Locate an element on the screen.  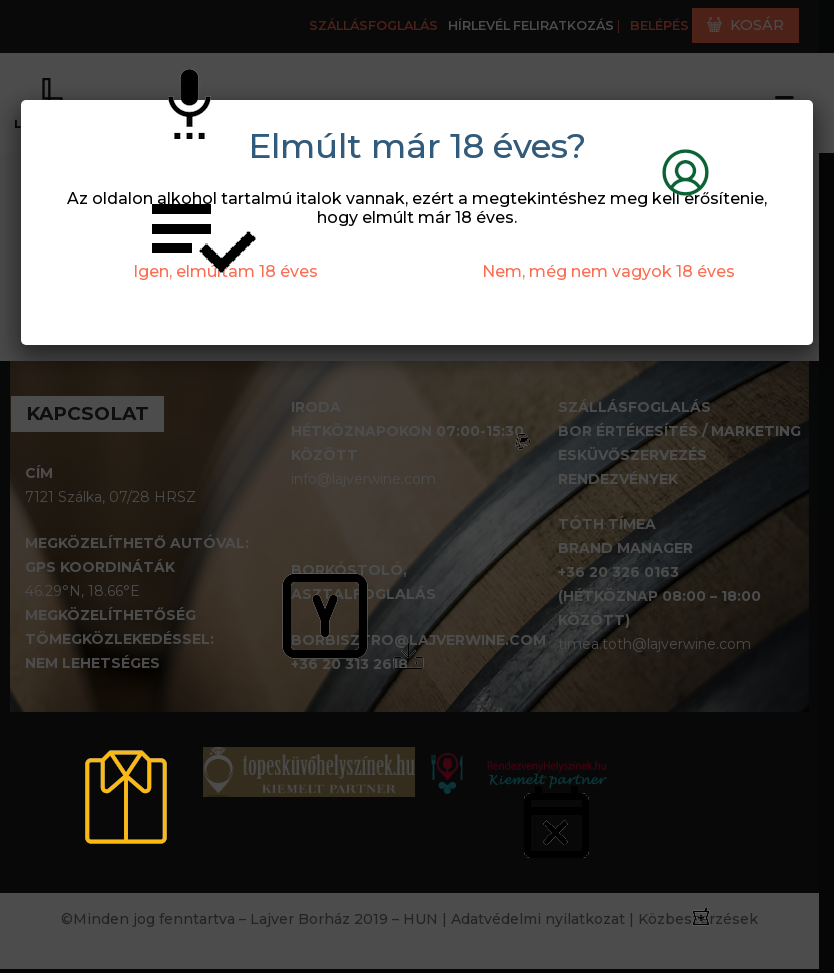
access voice input settings is located at coordinates (189, 102).